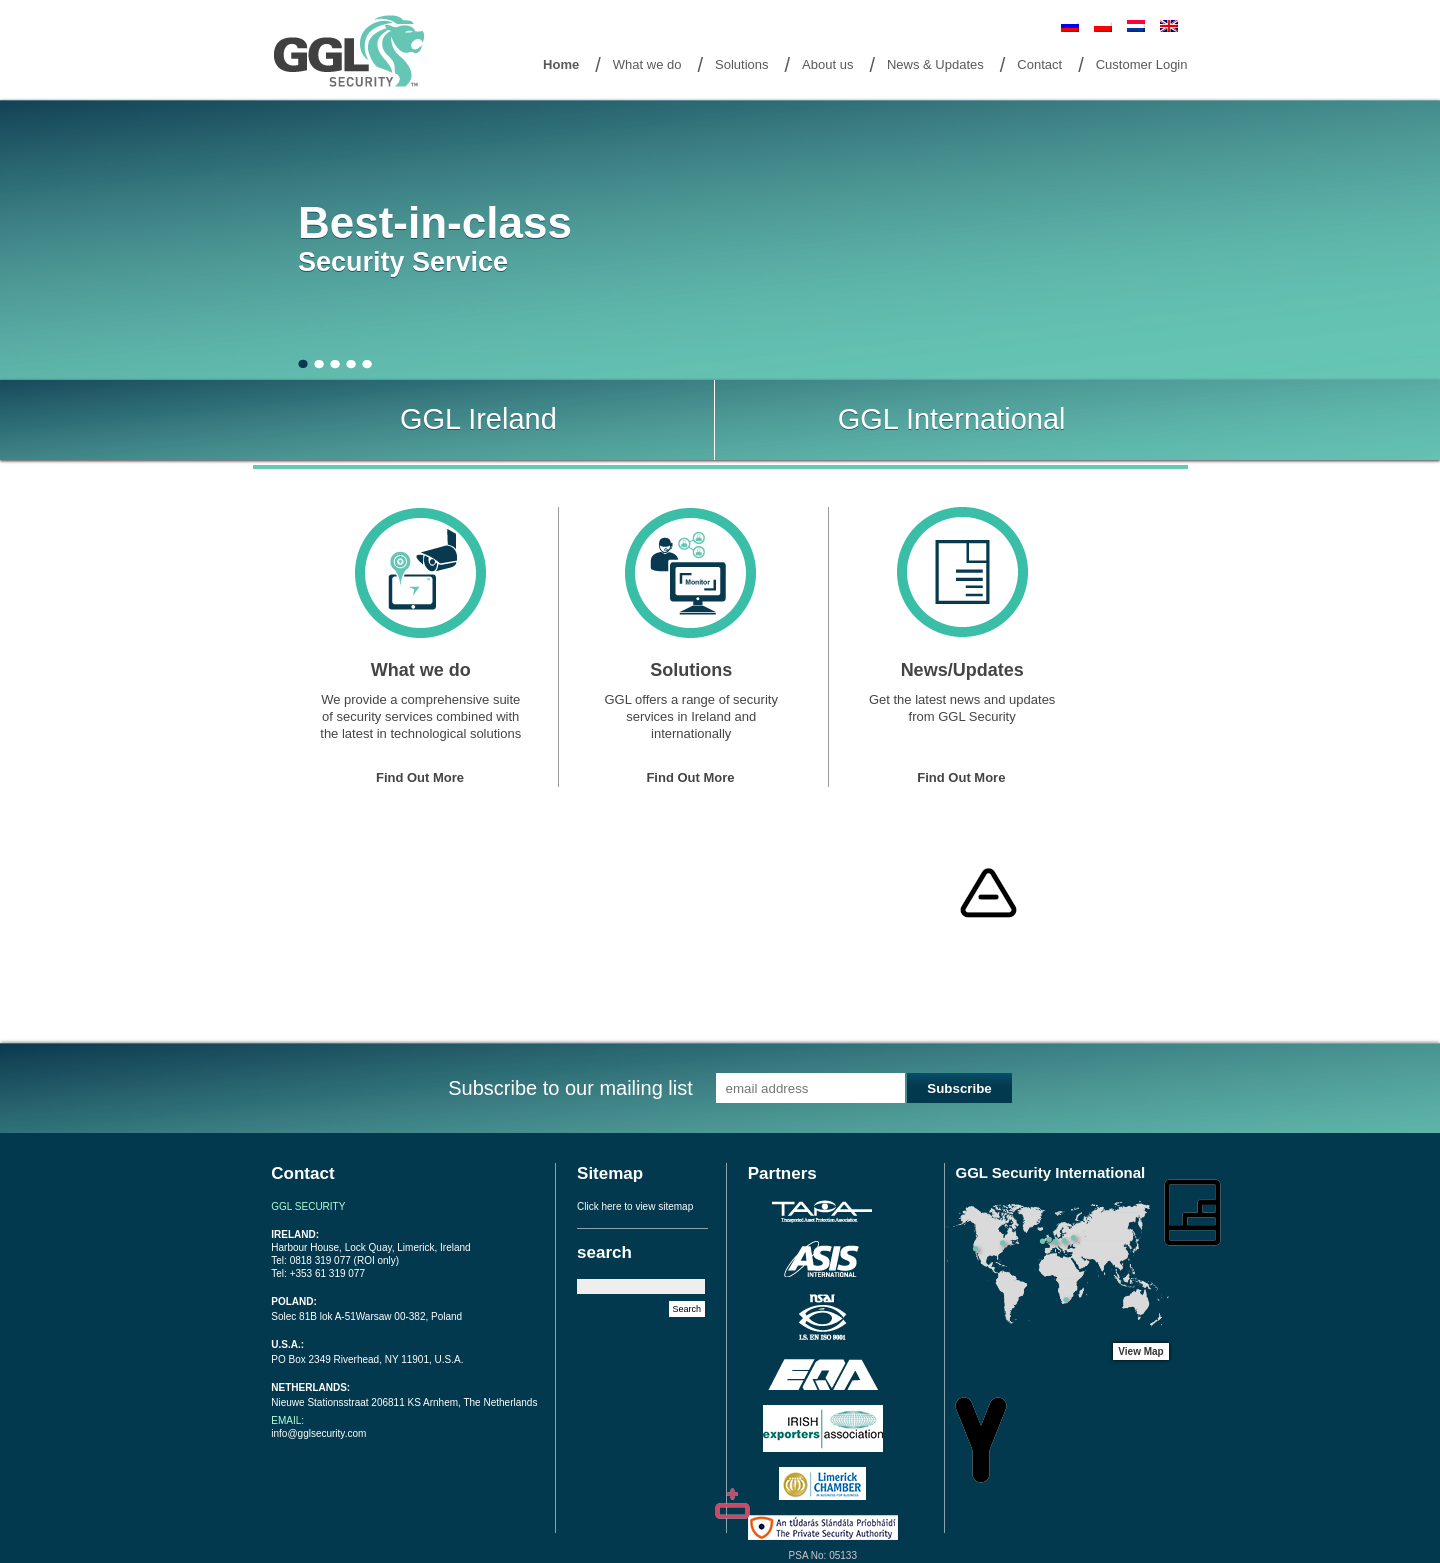 The image size is (1440, 1563). Describe the element at coordinates (988, 894) in the screenshot. I see `reduce warning level or priority` at that location.